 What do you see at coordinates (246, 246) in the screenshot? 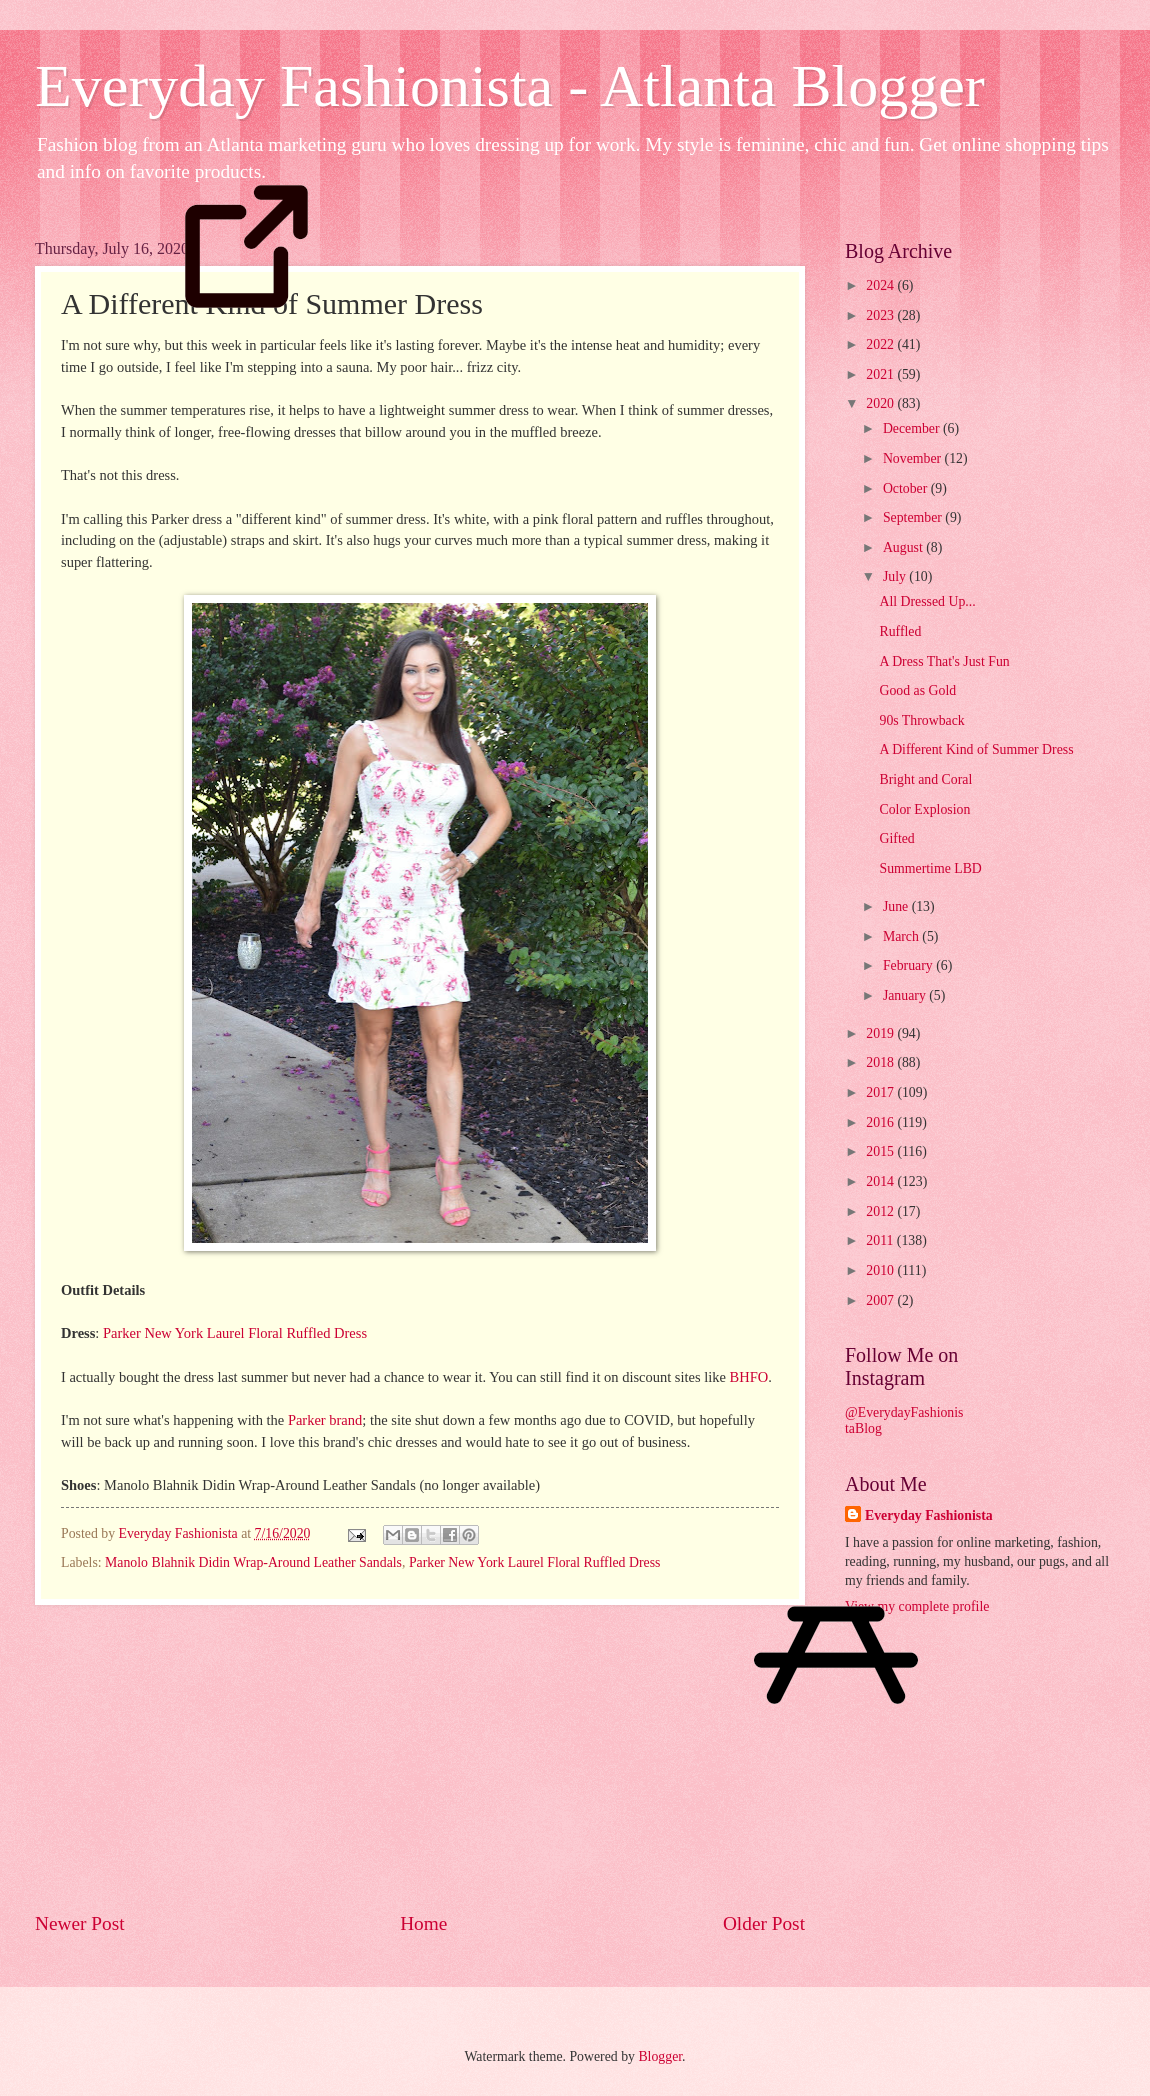
I see `open link in a new window or tab` at bounding box center [246, 246].